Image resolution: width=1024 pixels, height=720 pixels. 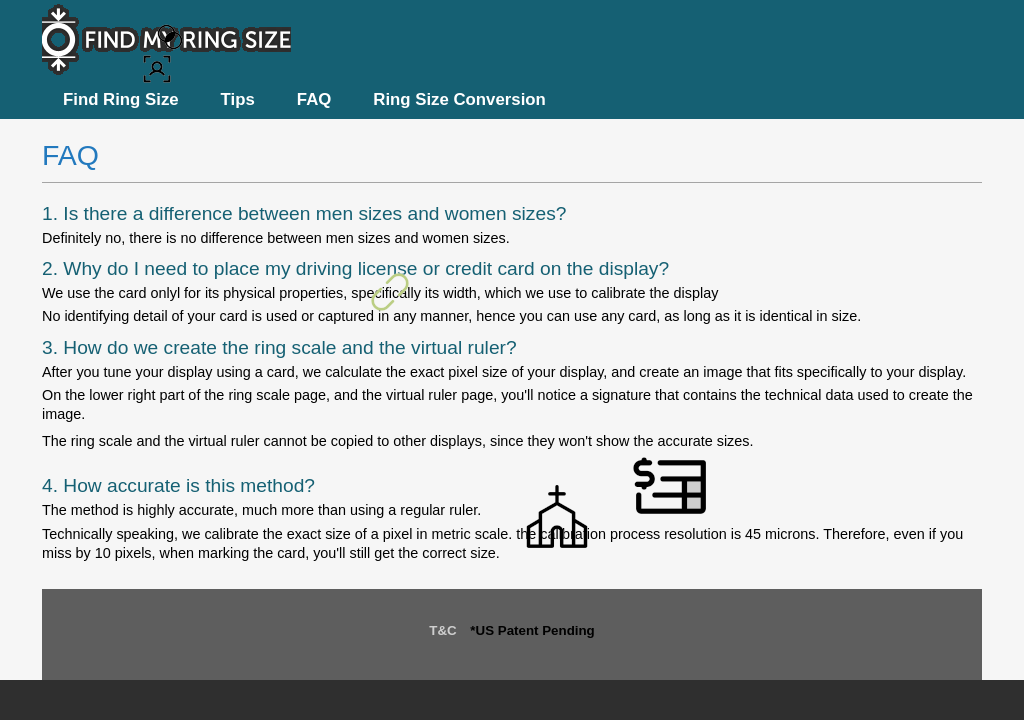 I want to click on apply intersection operation to selected shapes, so click(x=170, y=37).